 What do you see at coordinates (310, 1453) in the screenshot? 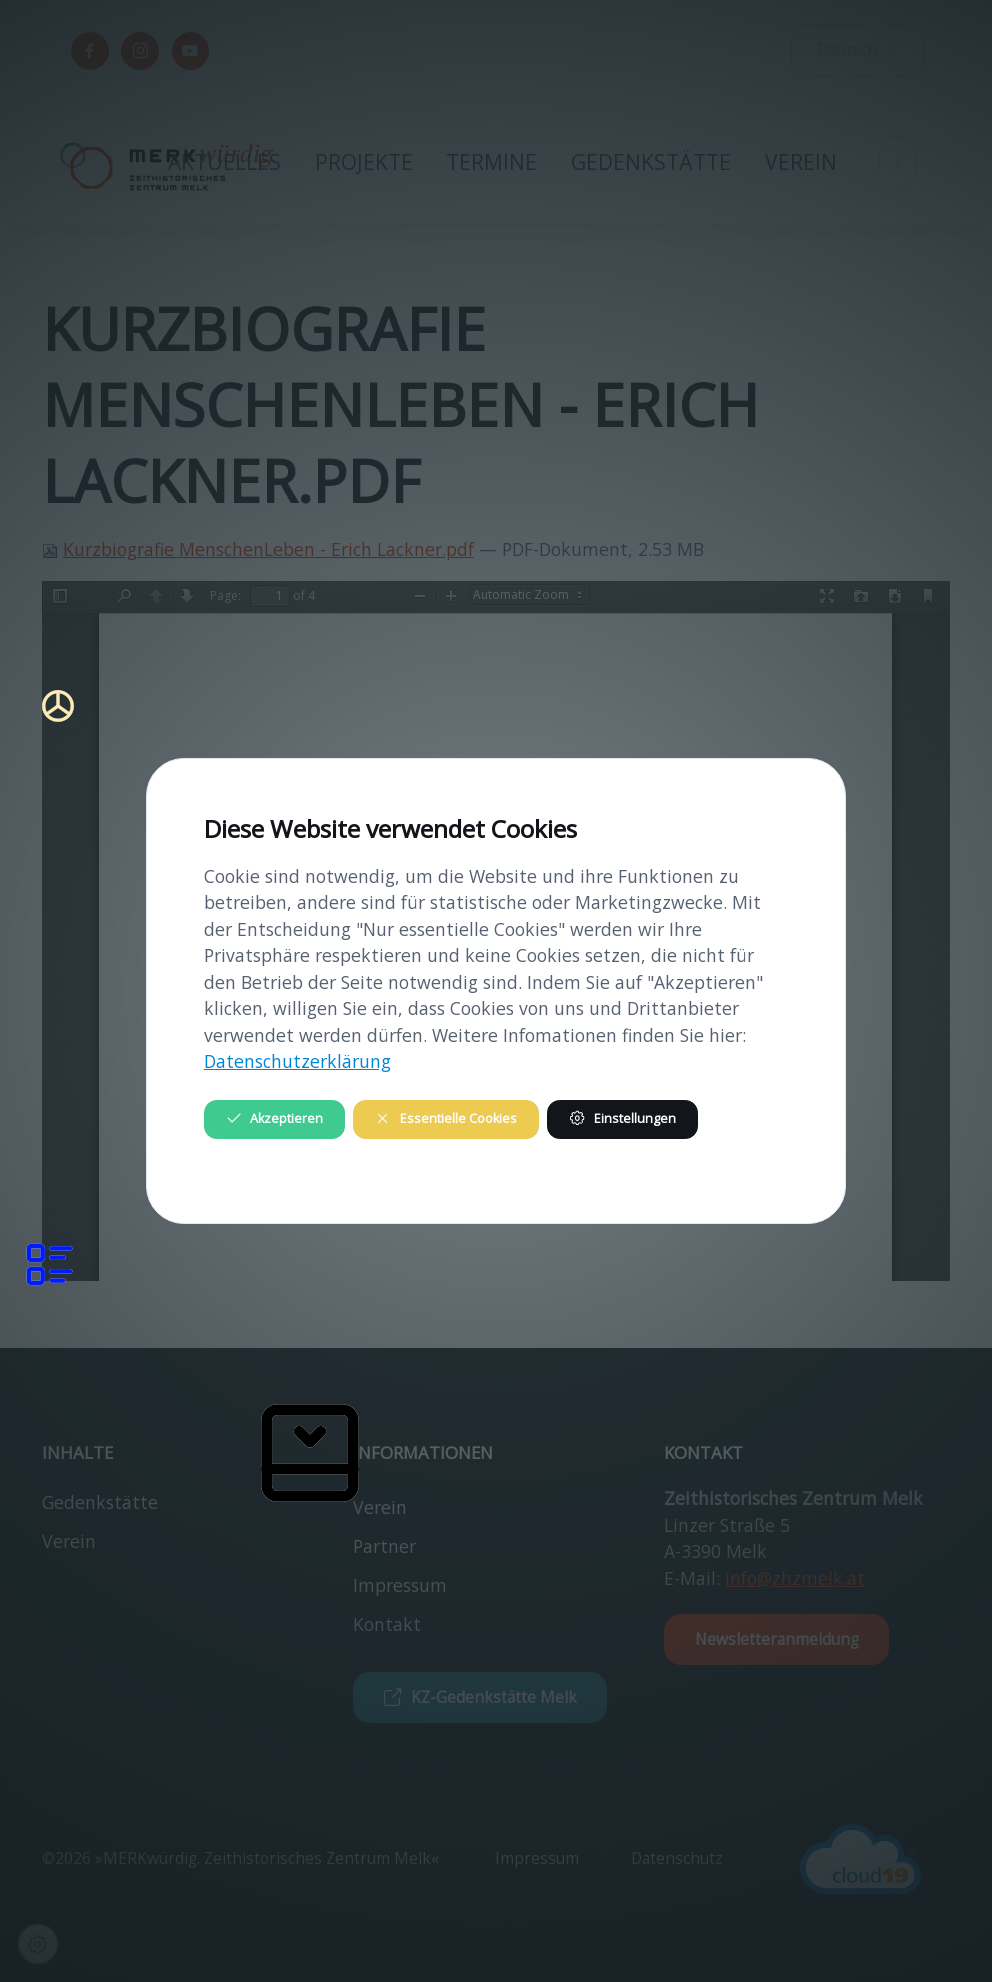
I see `collapse the bottom panel or toolbar` at bounding box center [310, 1453].